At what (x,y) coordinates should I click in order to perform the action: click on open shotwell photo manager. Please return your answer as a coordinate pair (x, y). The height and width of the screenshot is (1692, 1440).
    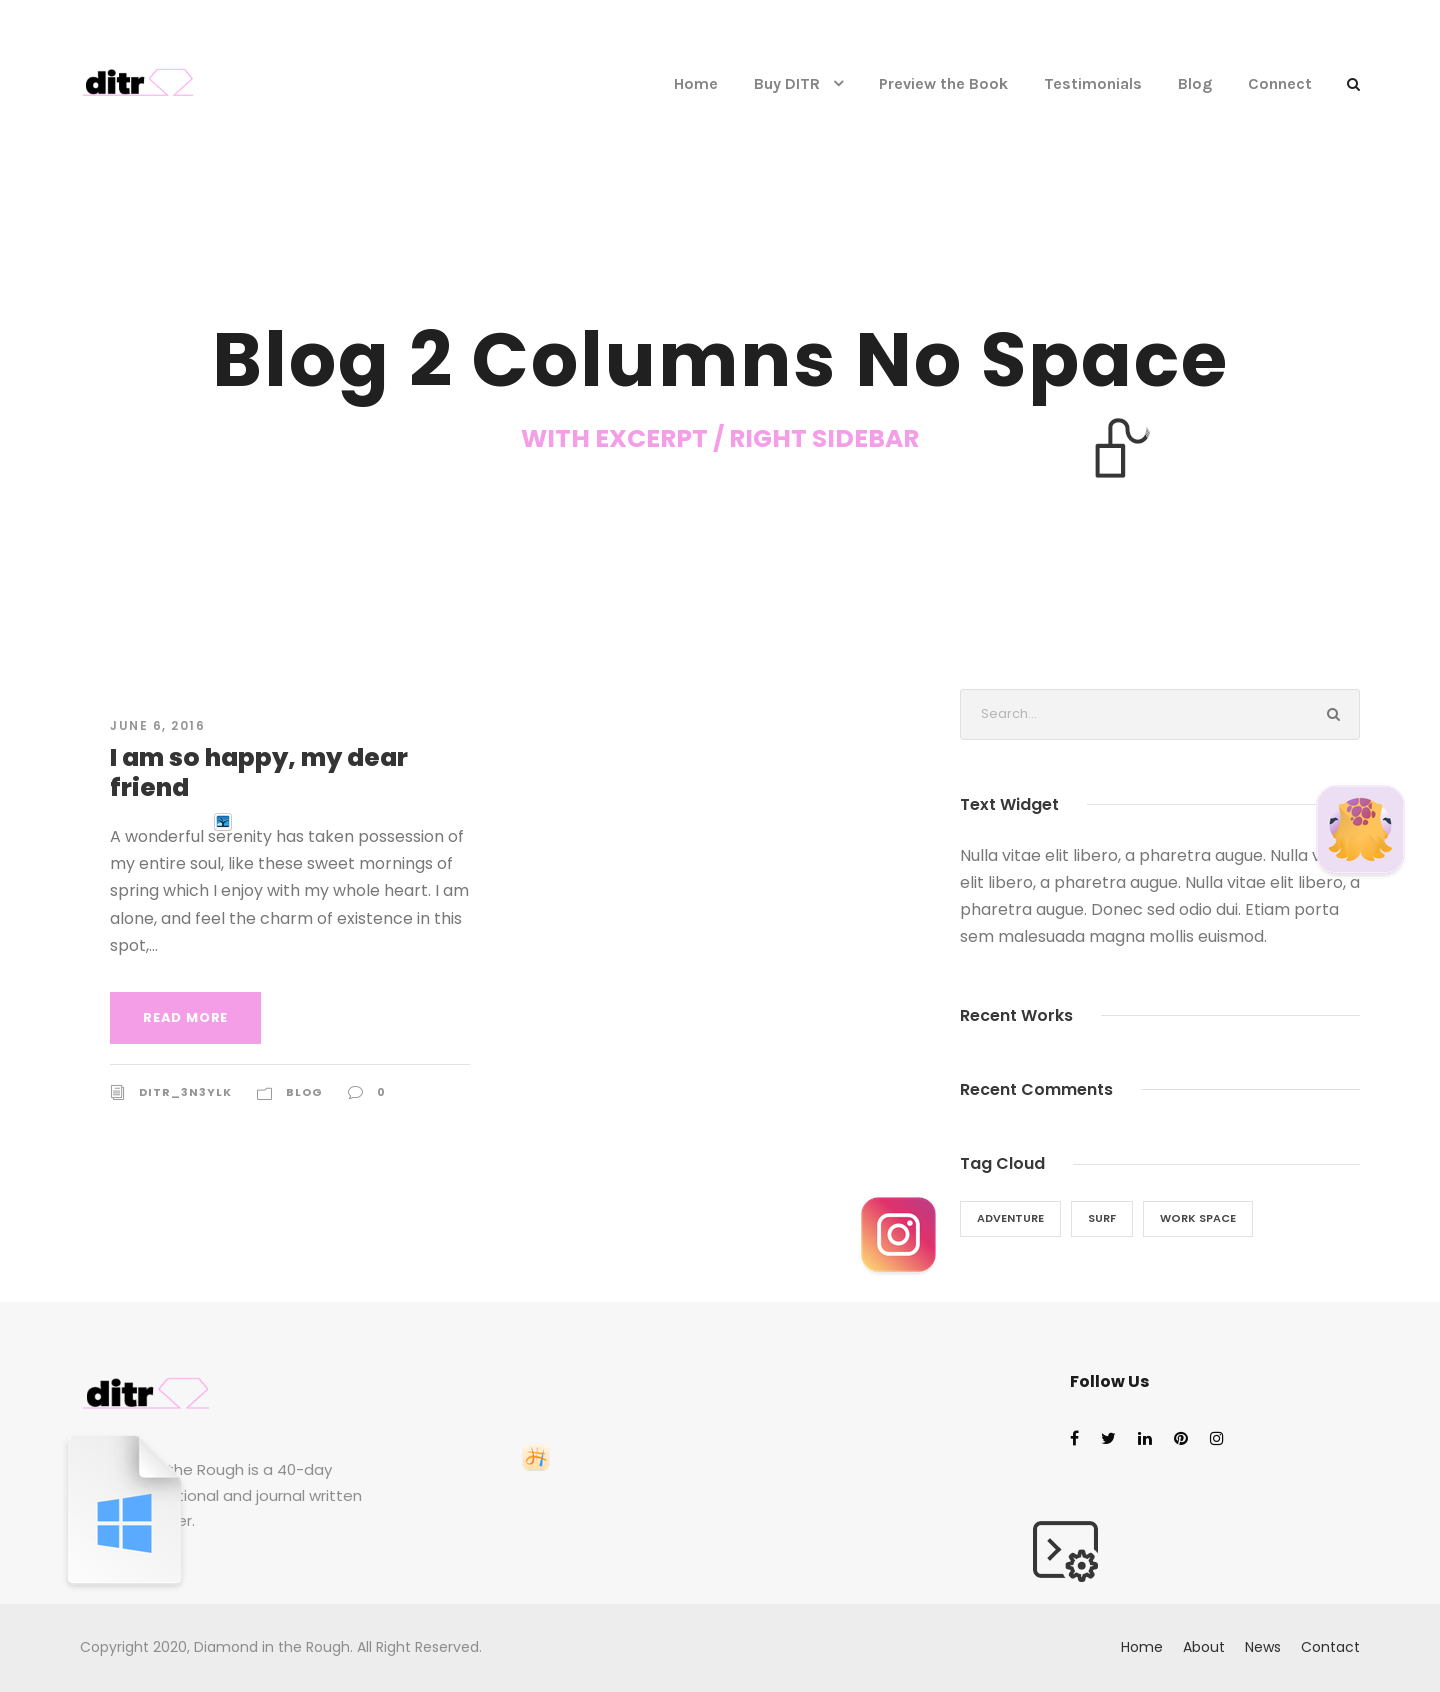
    Looking at the image, I should click on (223, 822).